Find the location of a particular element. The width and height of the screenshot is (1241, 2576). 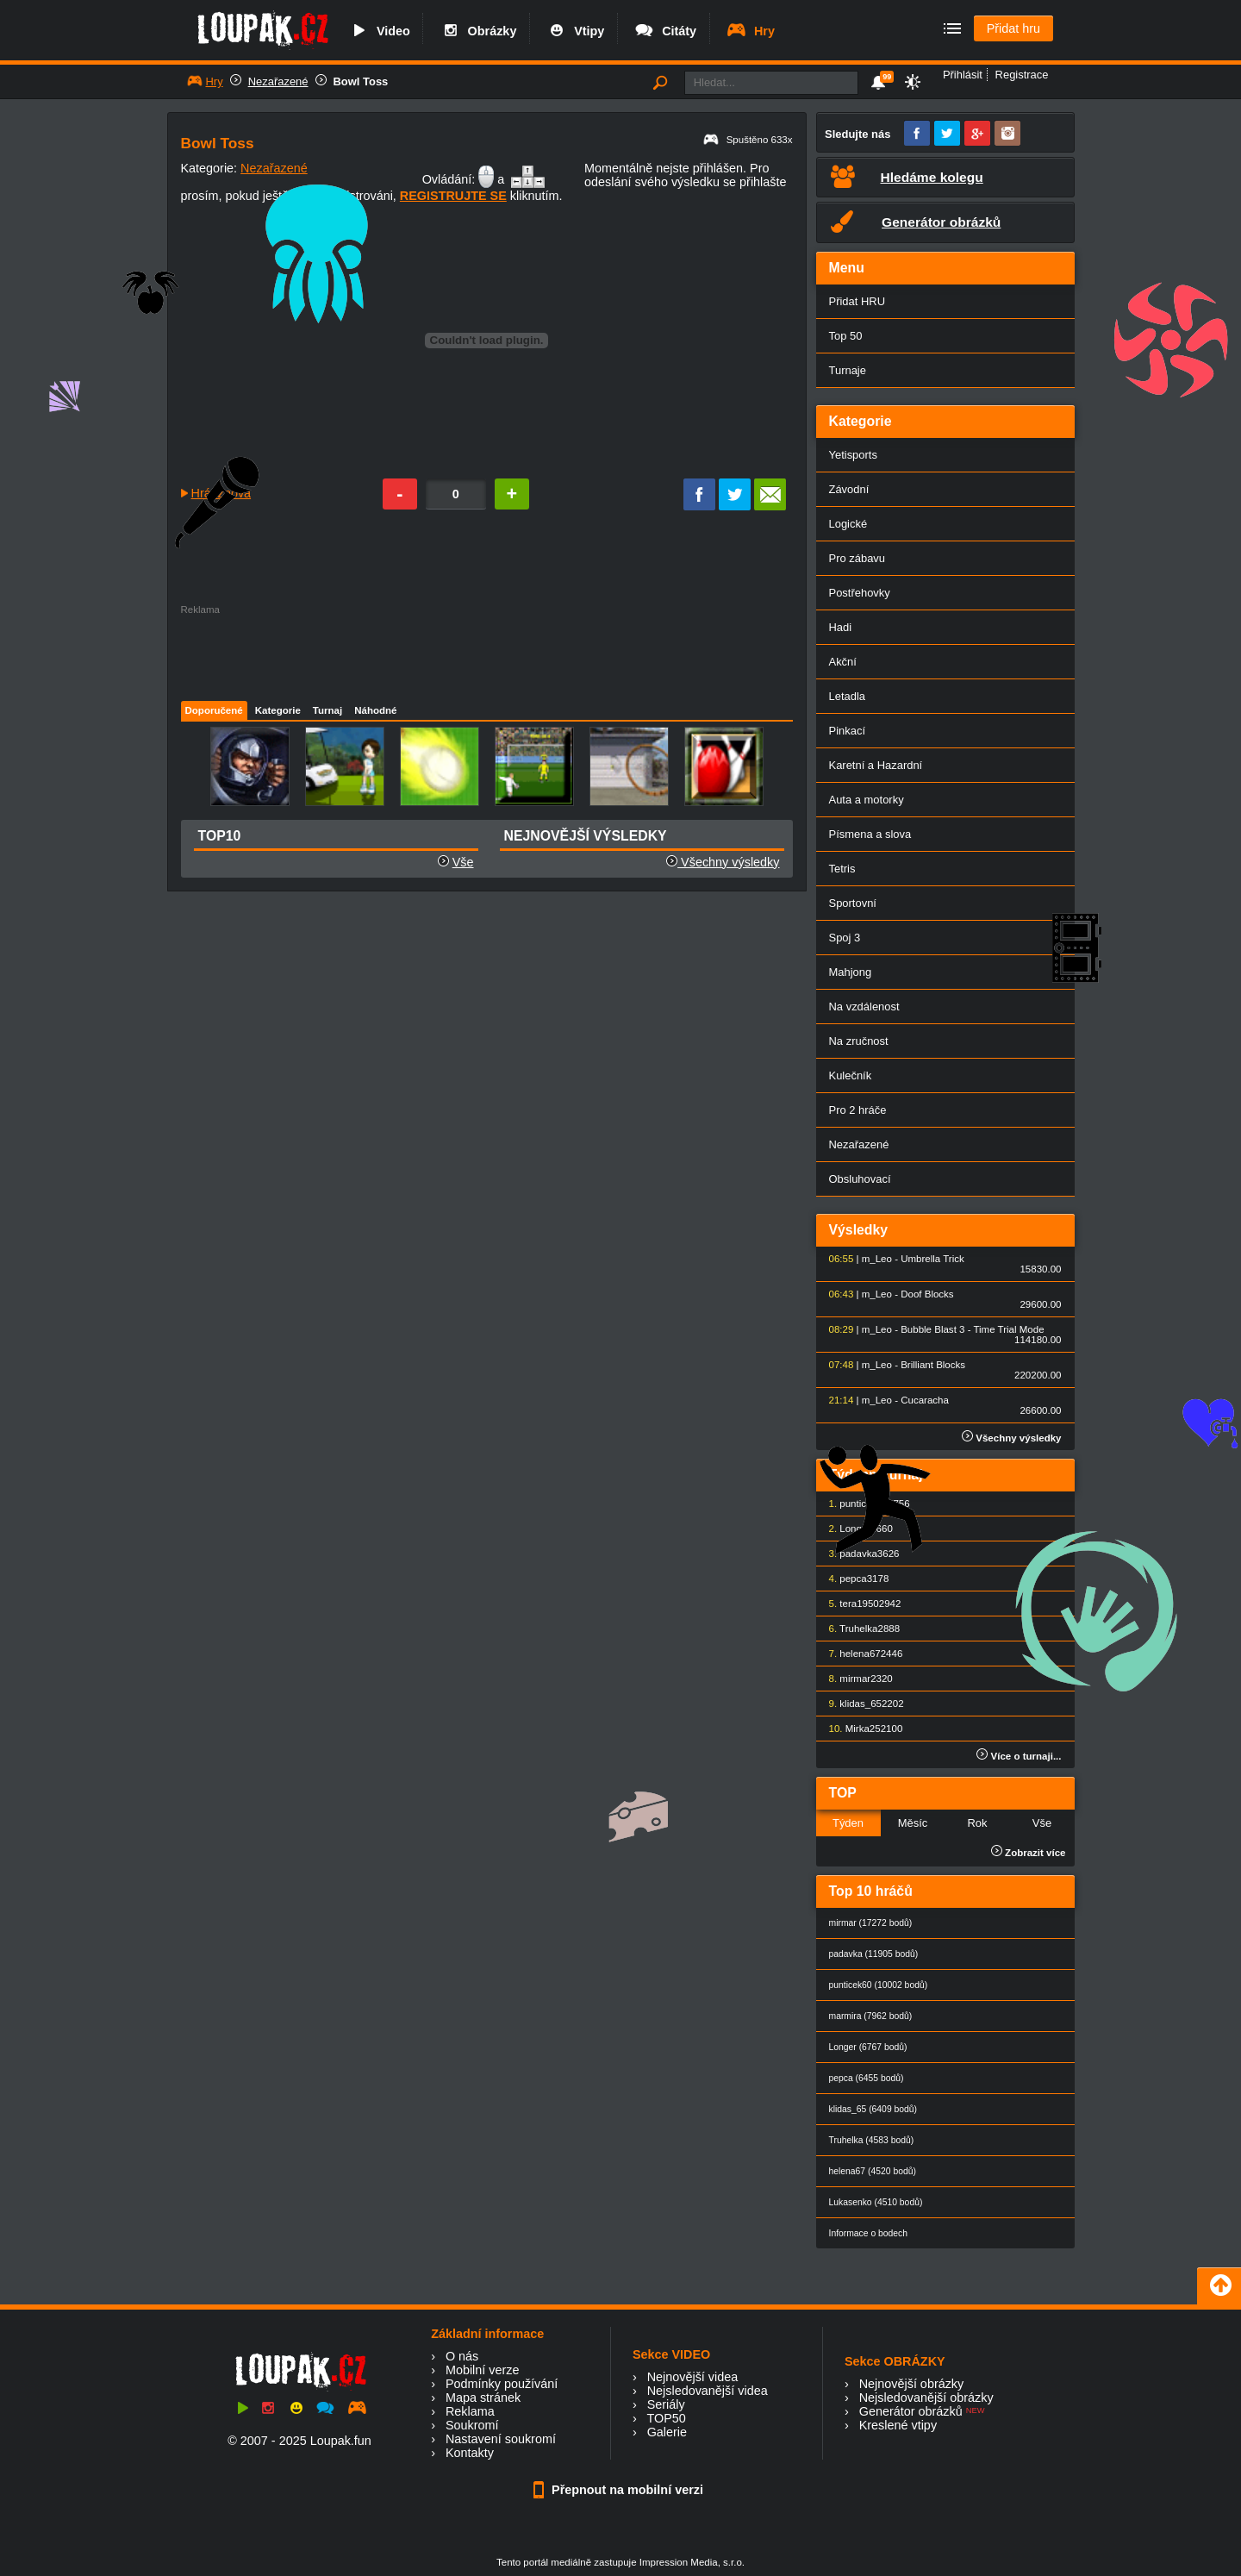

tap to start voice recording is located at coordinates (214, 503).